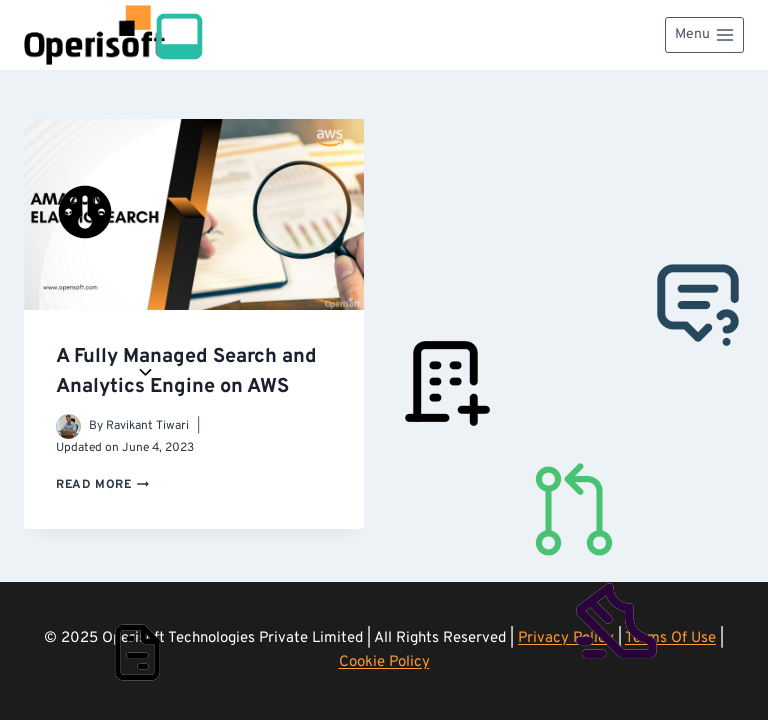 This screenshot has width=768, height=720. Describe the element at coordinates (615, 625) in the screenshot. I see `track your running or walking activity` at that location.